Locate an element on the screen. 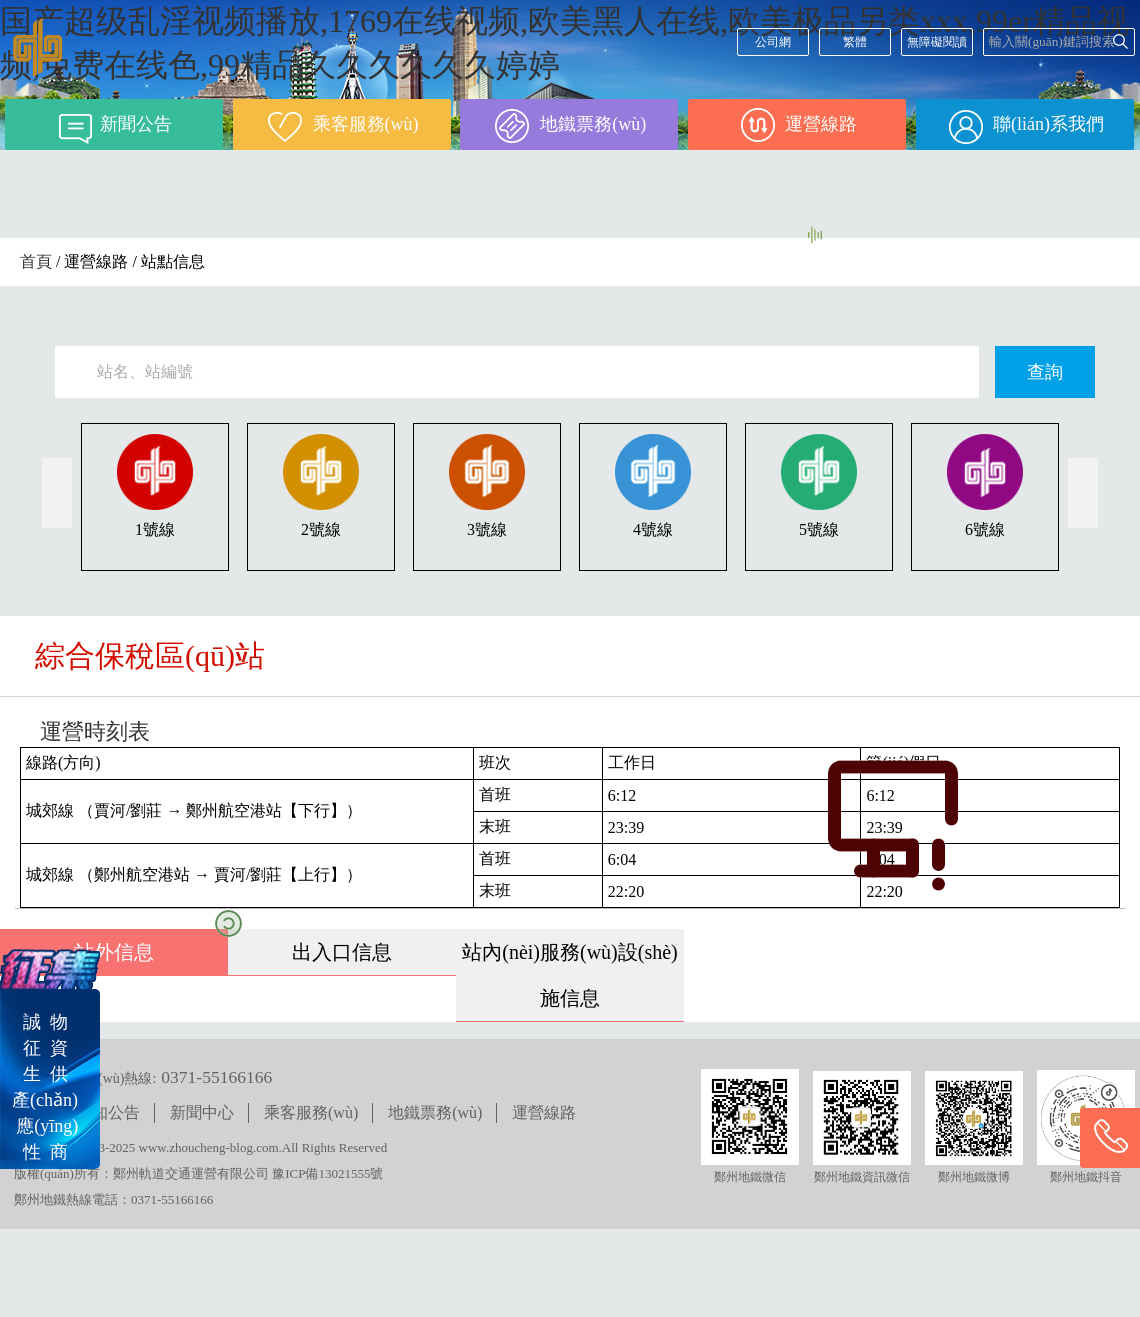 The image size is (1140, 1317). indicates a desktop device error or warning is located at coordinates (893, 819).